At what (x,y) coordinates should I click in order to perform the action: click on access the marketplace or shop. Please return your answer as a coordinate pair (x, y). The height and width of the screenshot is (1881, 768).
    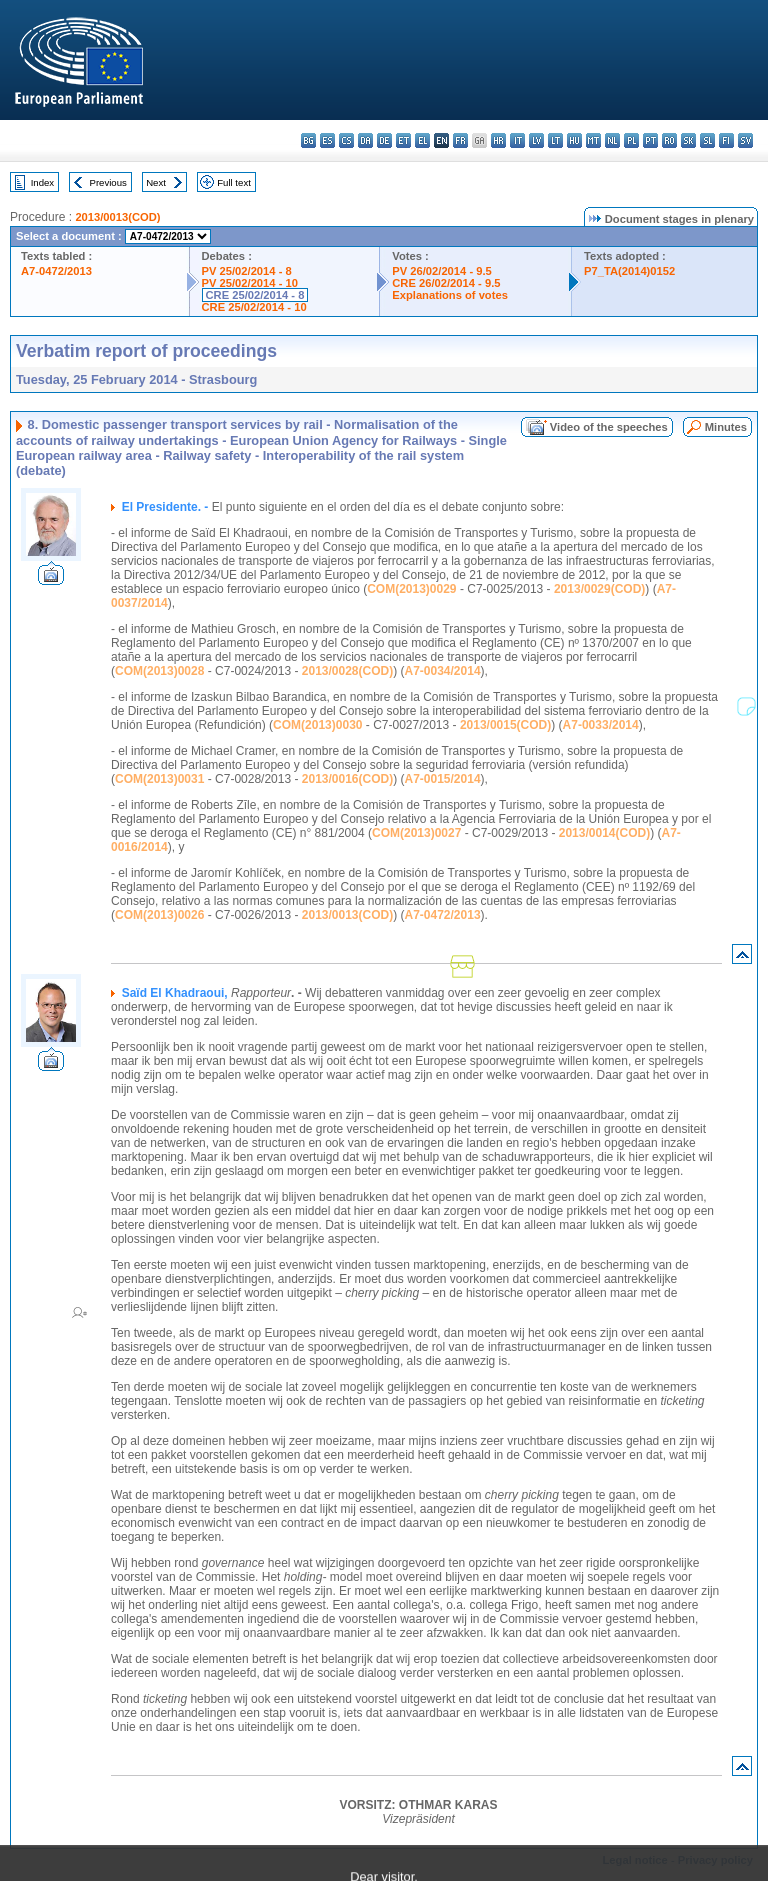
    Looking at the image, I should click on (462, 966).